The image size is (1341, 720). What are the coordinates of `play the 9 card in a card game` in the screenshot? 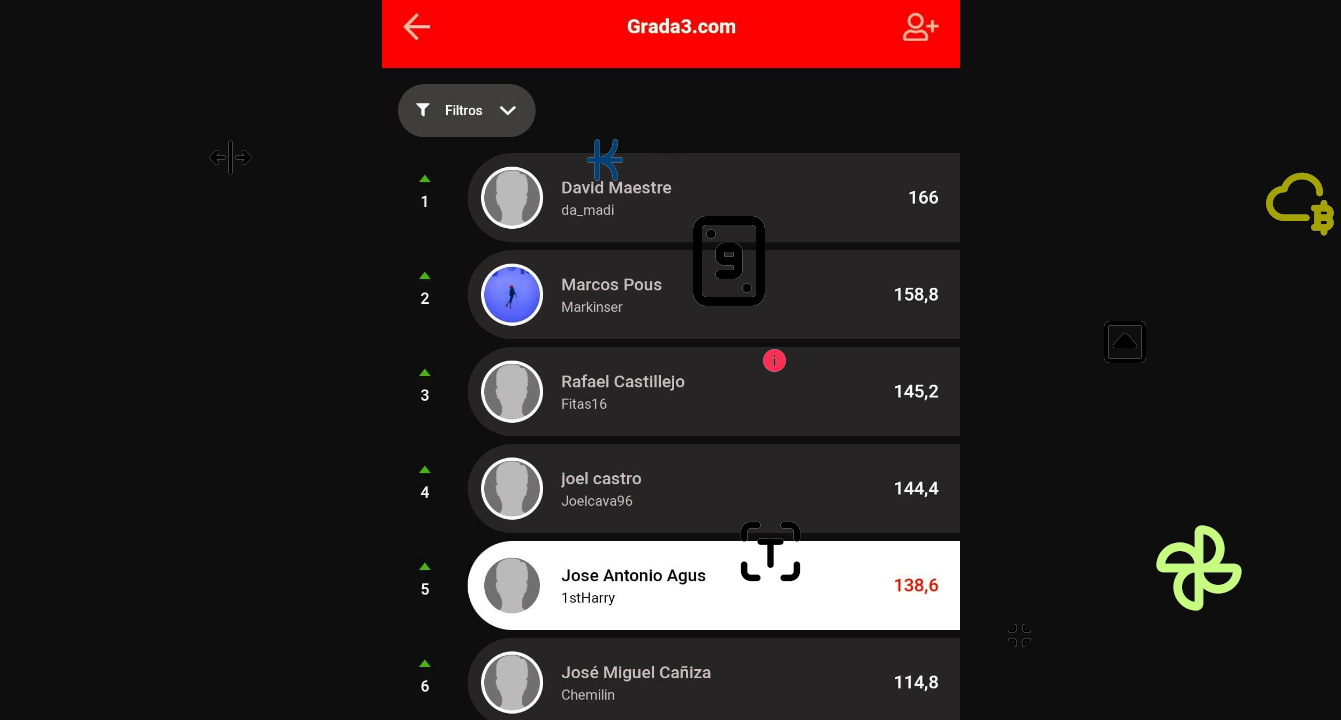 It's located at (729, 261).